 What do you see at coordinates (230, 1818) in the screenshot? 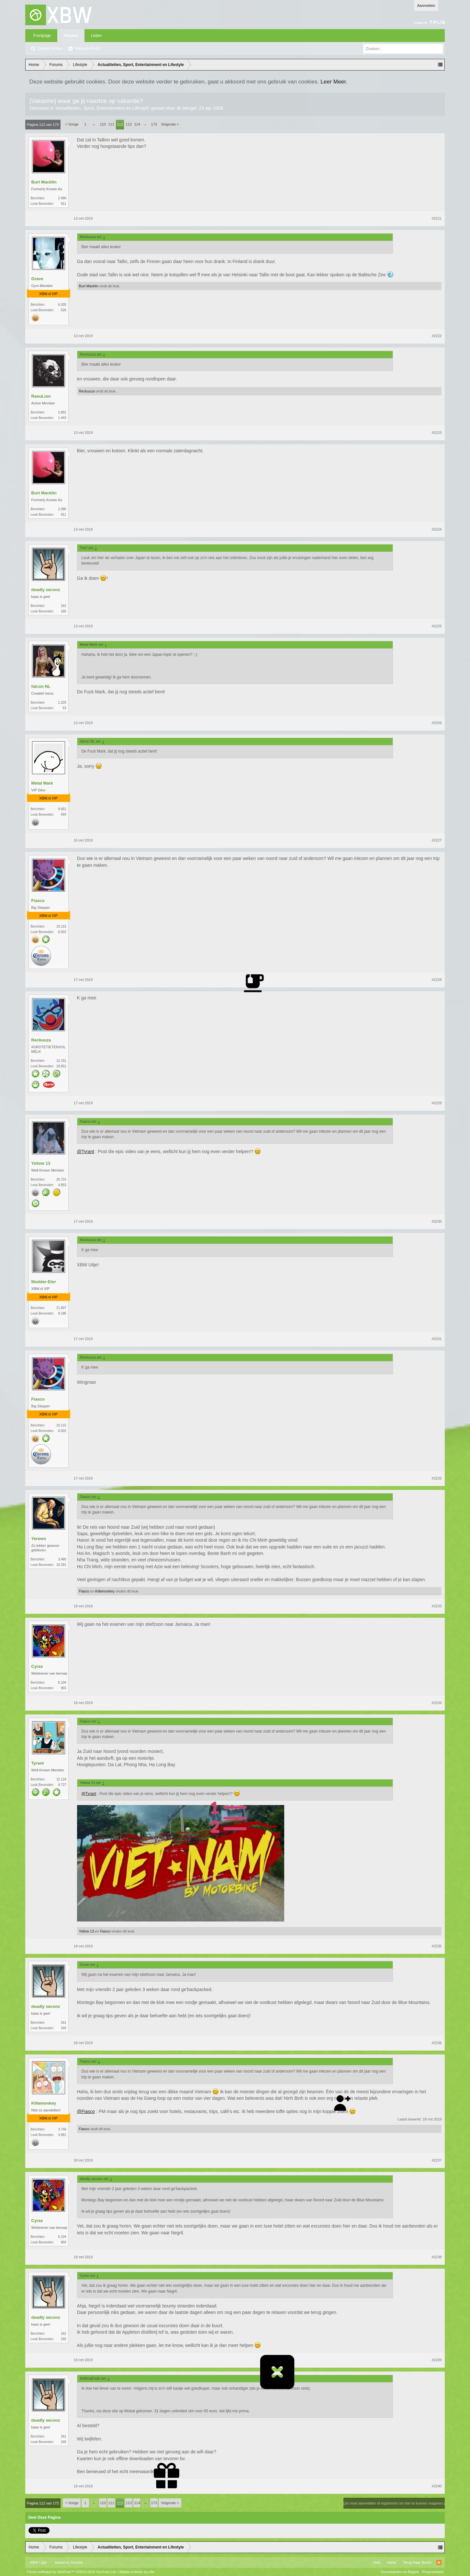
I see `create a numbered list` at bounding box center [230, 1818].